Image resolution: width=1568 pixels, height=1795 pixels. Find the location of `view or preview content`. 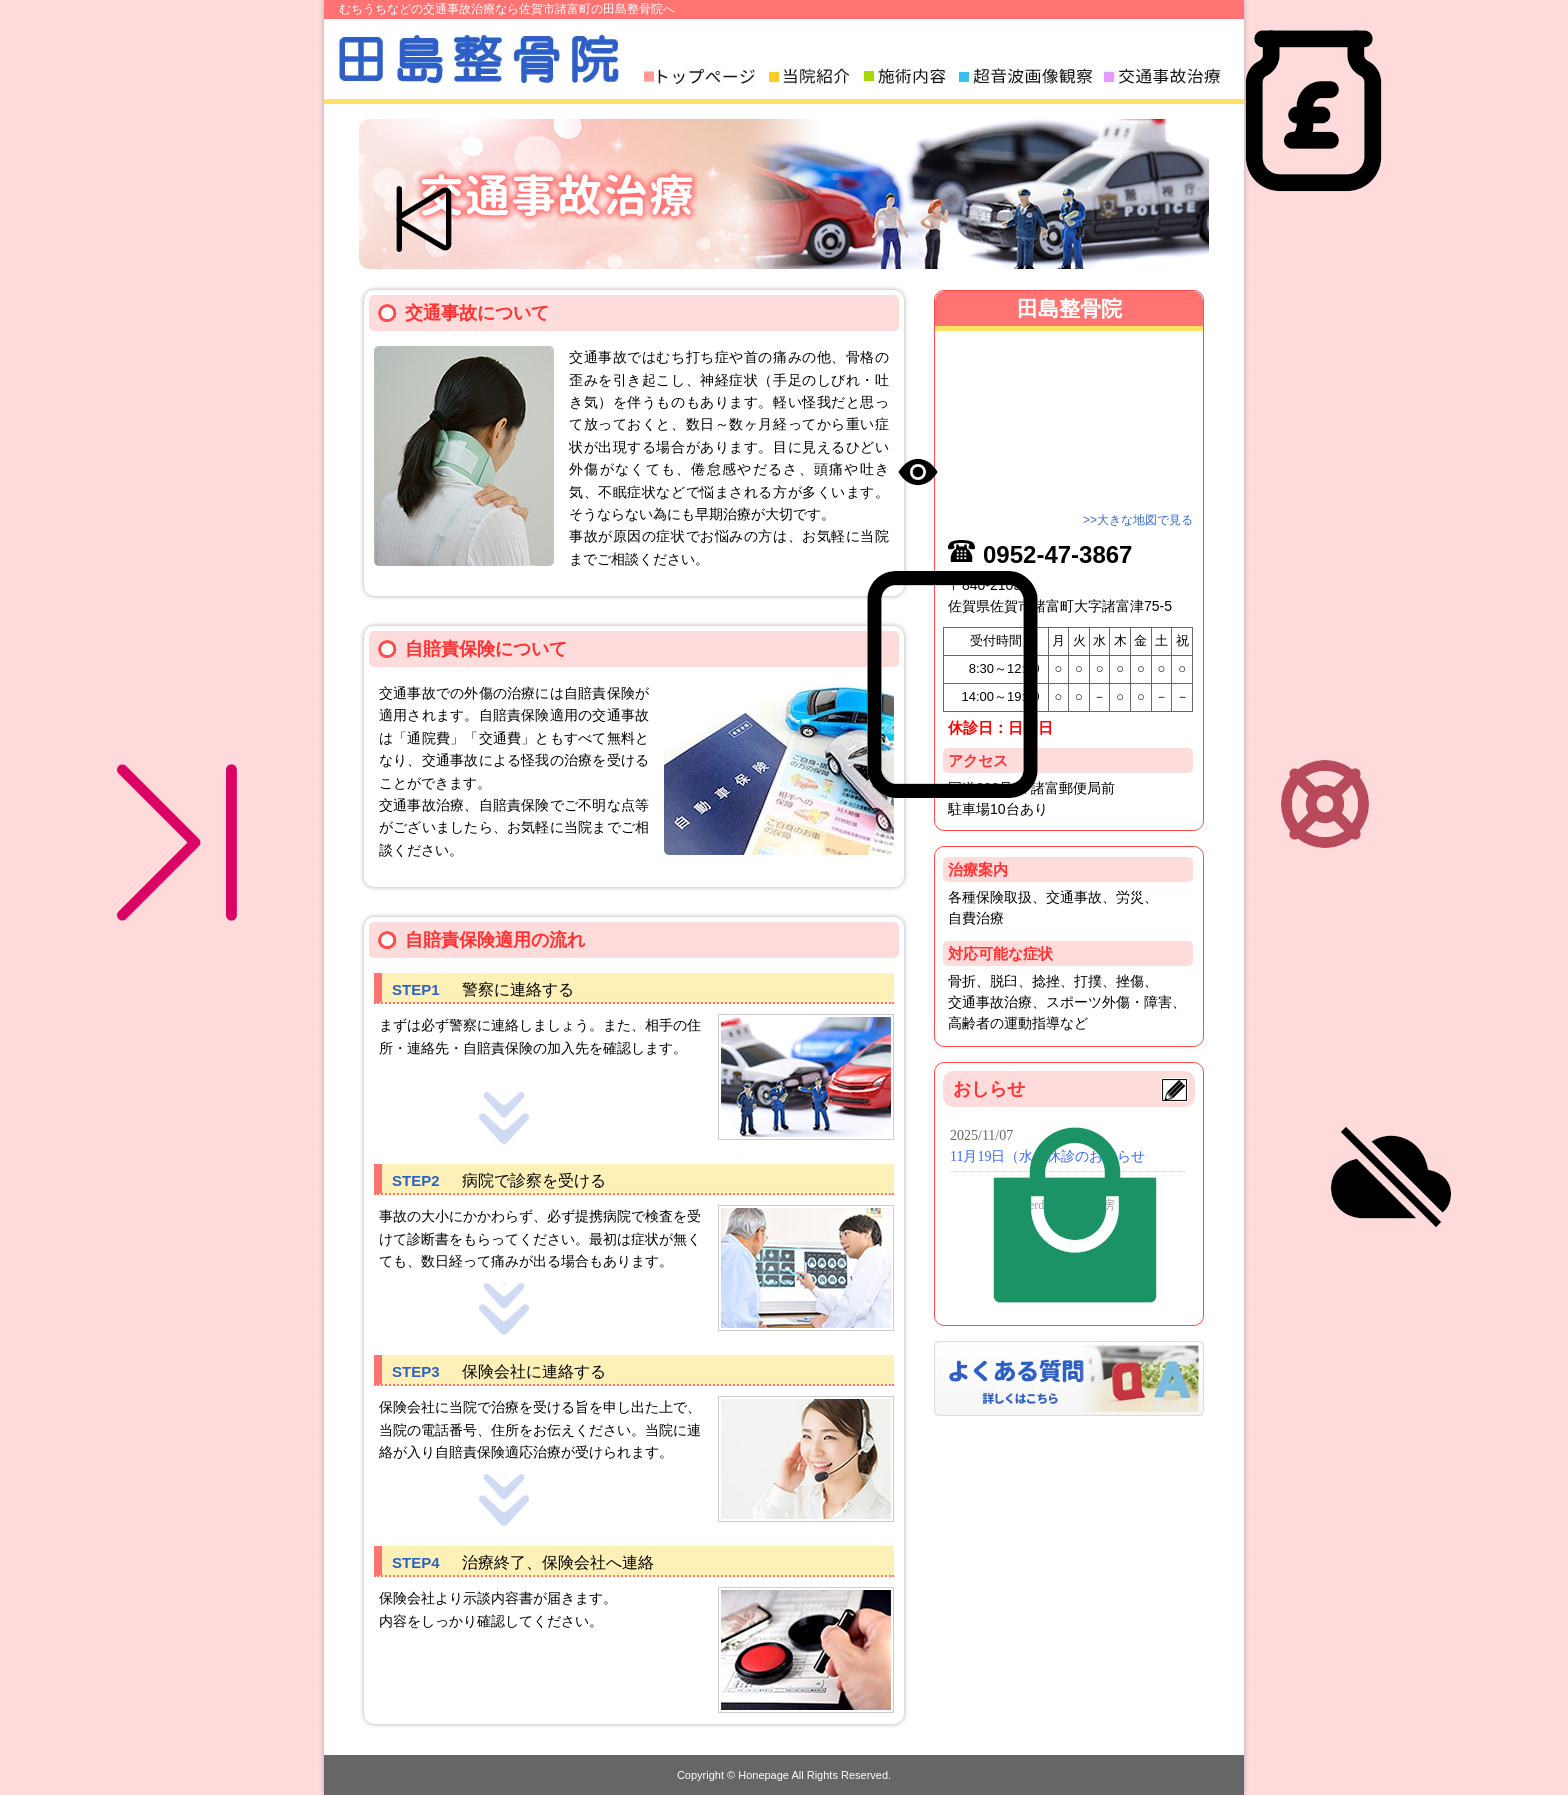

view or preview content is located at coordinates (918, 472).